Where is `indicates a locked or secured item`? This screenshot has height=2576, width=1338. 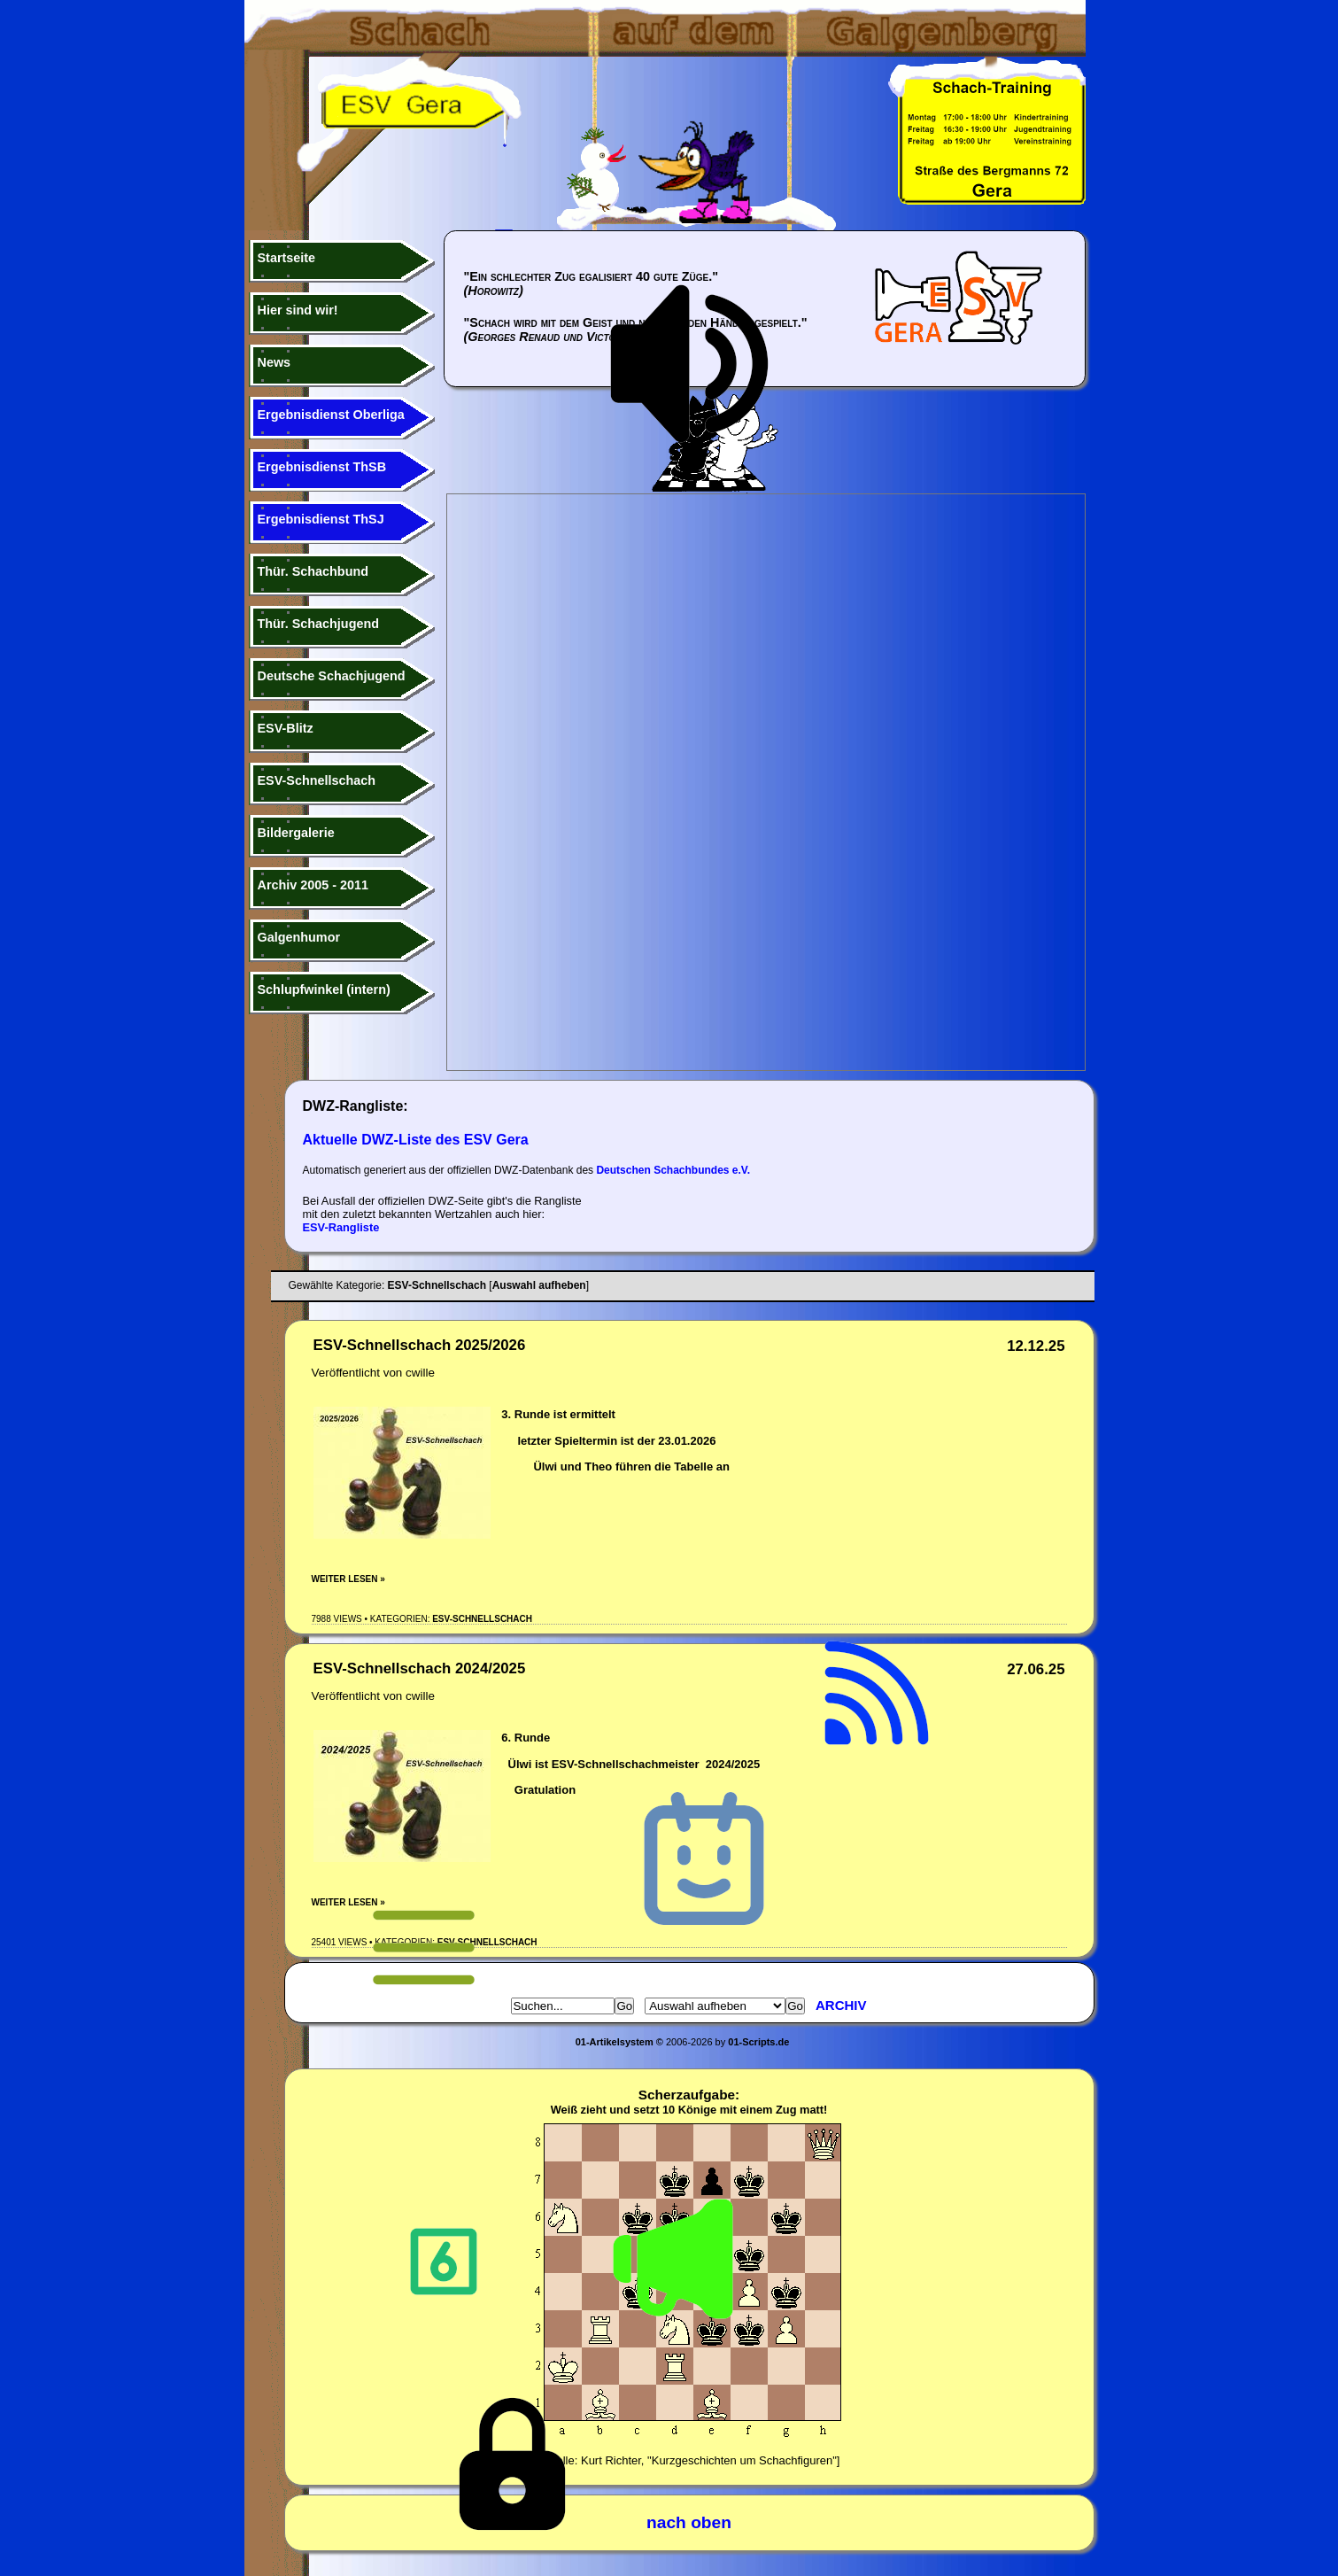 indicates a locked or secured item is located at coordinates (512, 2463).